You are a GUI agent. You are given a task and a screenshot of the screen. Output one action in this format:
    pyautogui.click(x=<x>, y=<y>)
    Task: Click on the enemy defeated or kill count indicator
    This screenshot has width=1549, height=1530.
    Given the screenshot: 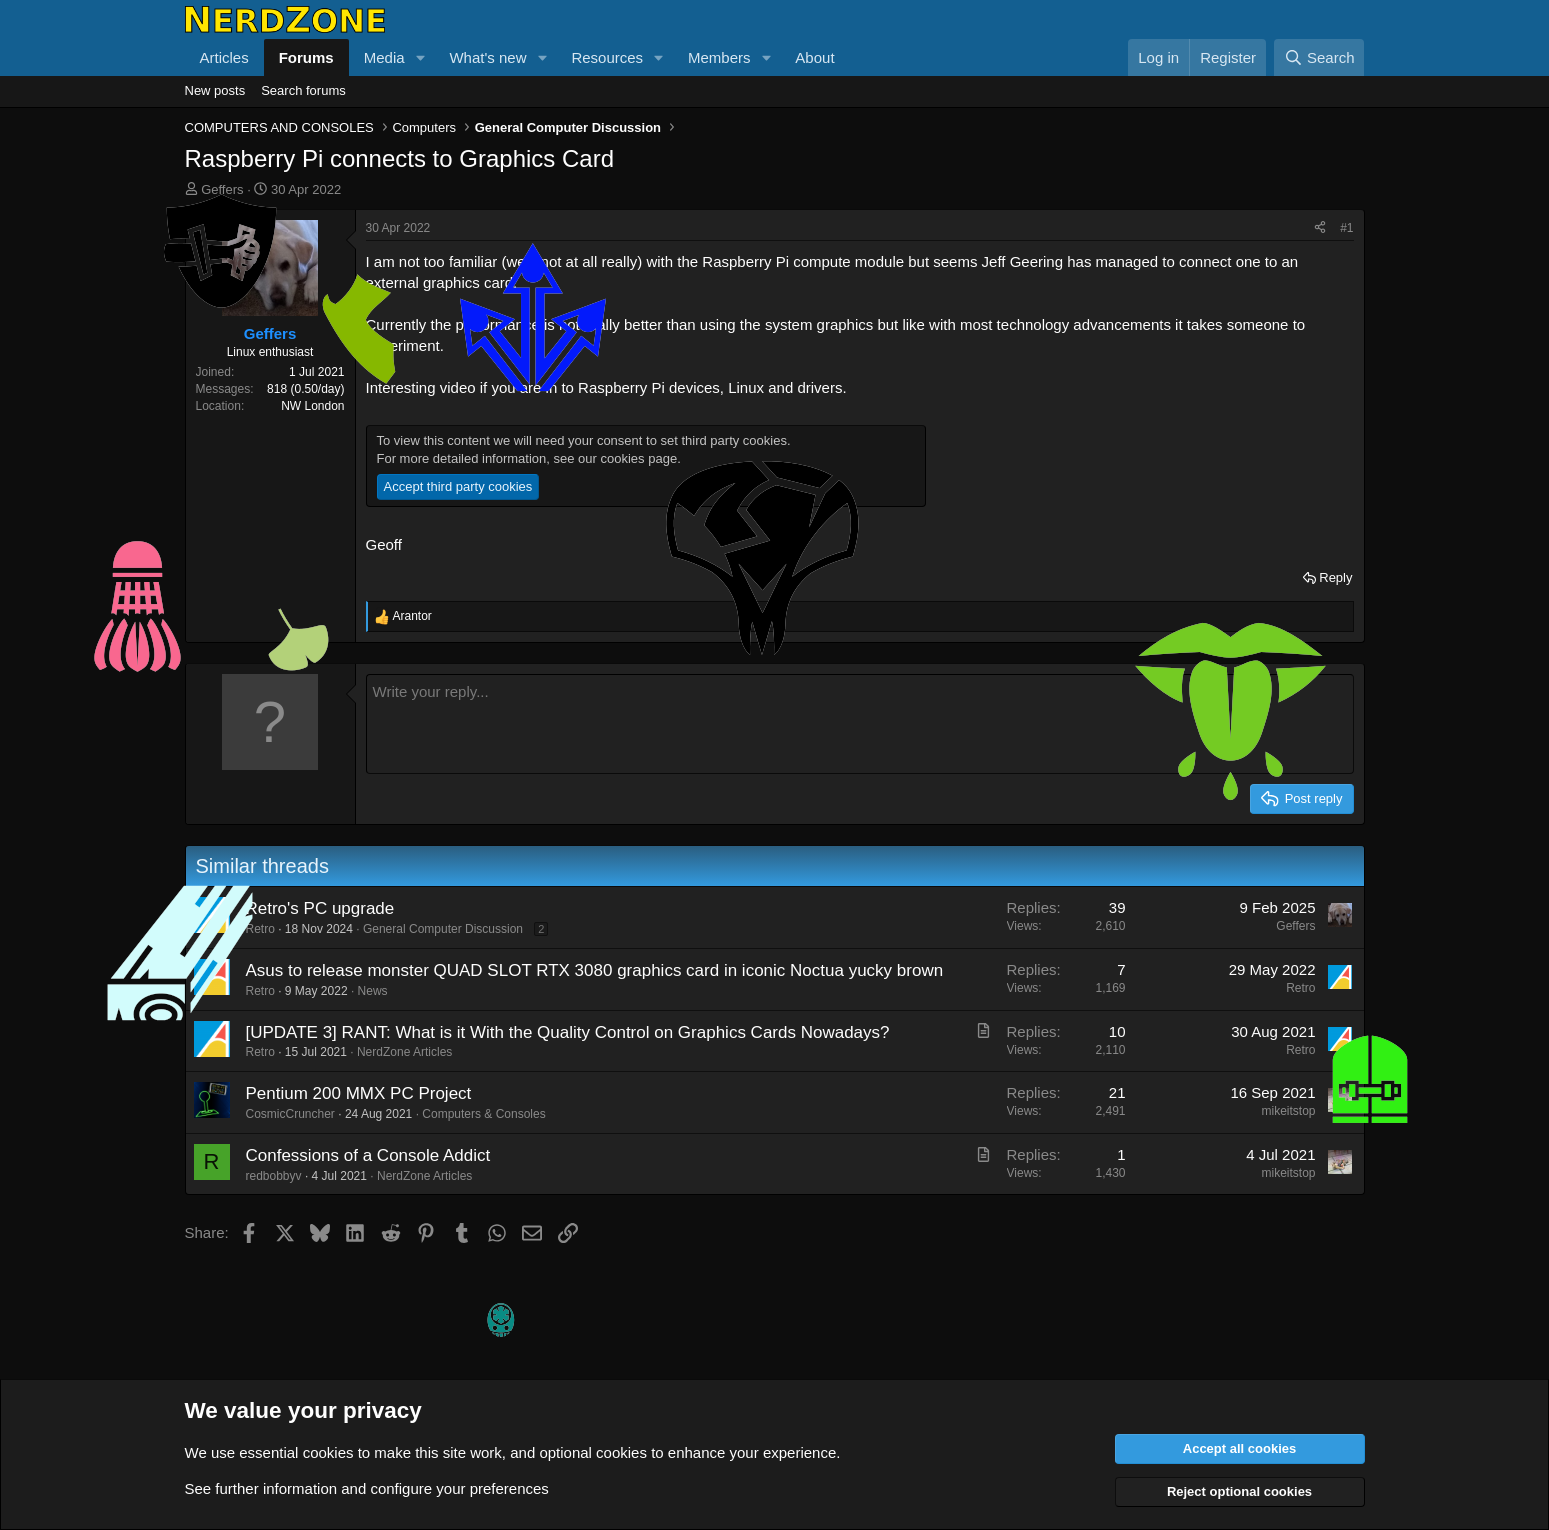 What is the action you would take?
    pyautogui.click(x=762, y=556)
    